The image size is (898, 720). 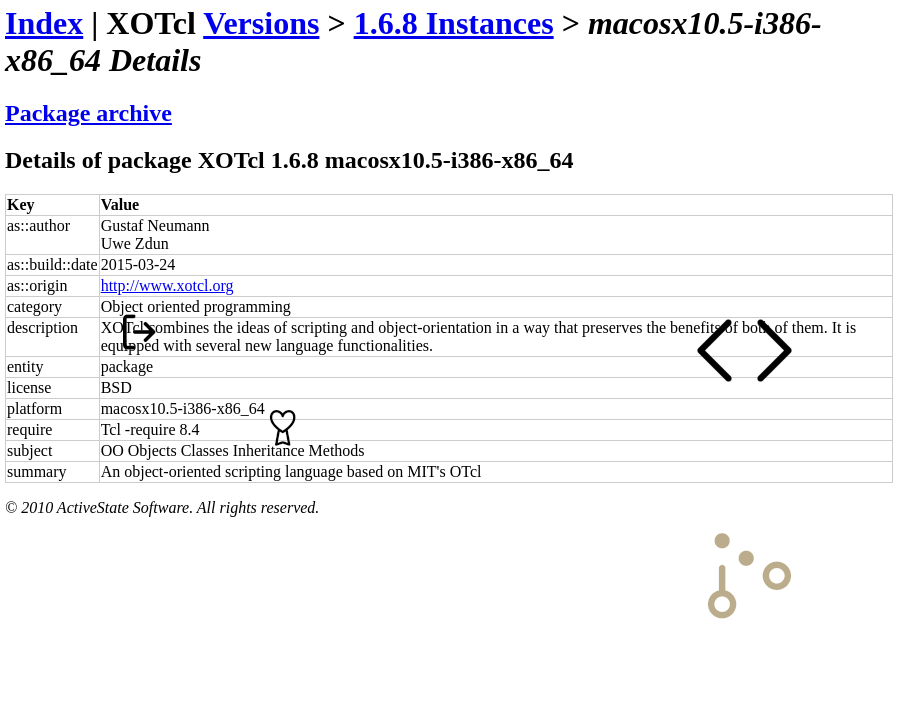 I want to click on view sponsor tiers and levels, so click(x=282, y=427).